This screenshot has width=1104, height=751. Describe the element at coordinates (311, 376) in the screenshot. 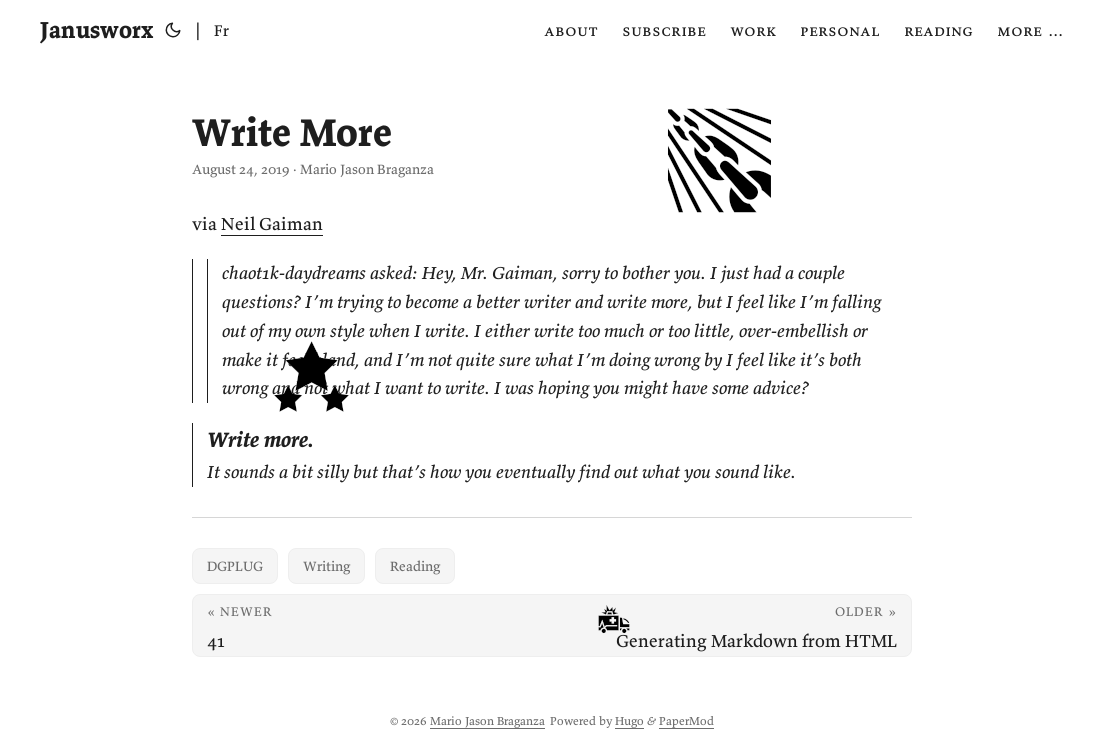

I see `view your ratings or reviews` at that location.